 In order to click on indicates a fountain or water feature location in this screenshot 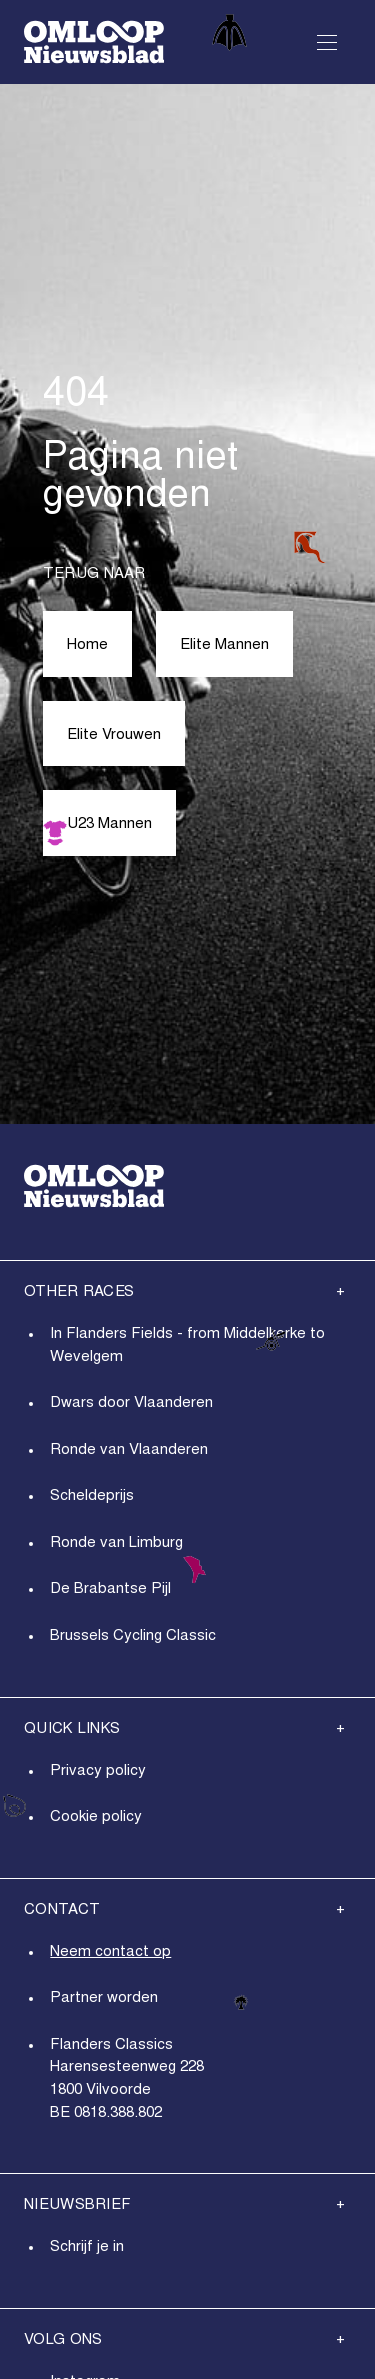, I will do `click(241, 2002)`.